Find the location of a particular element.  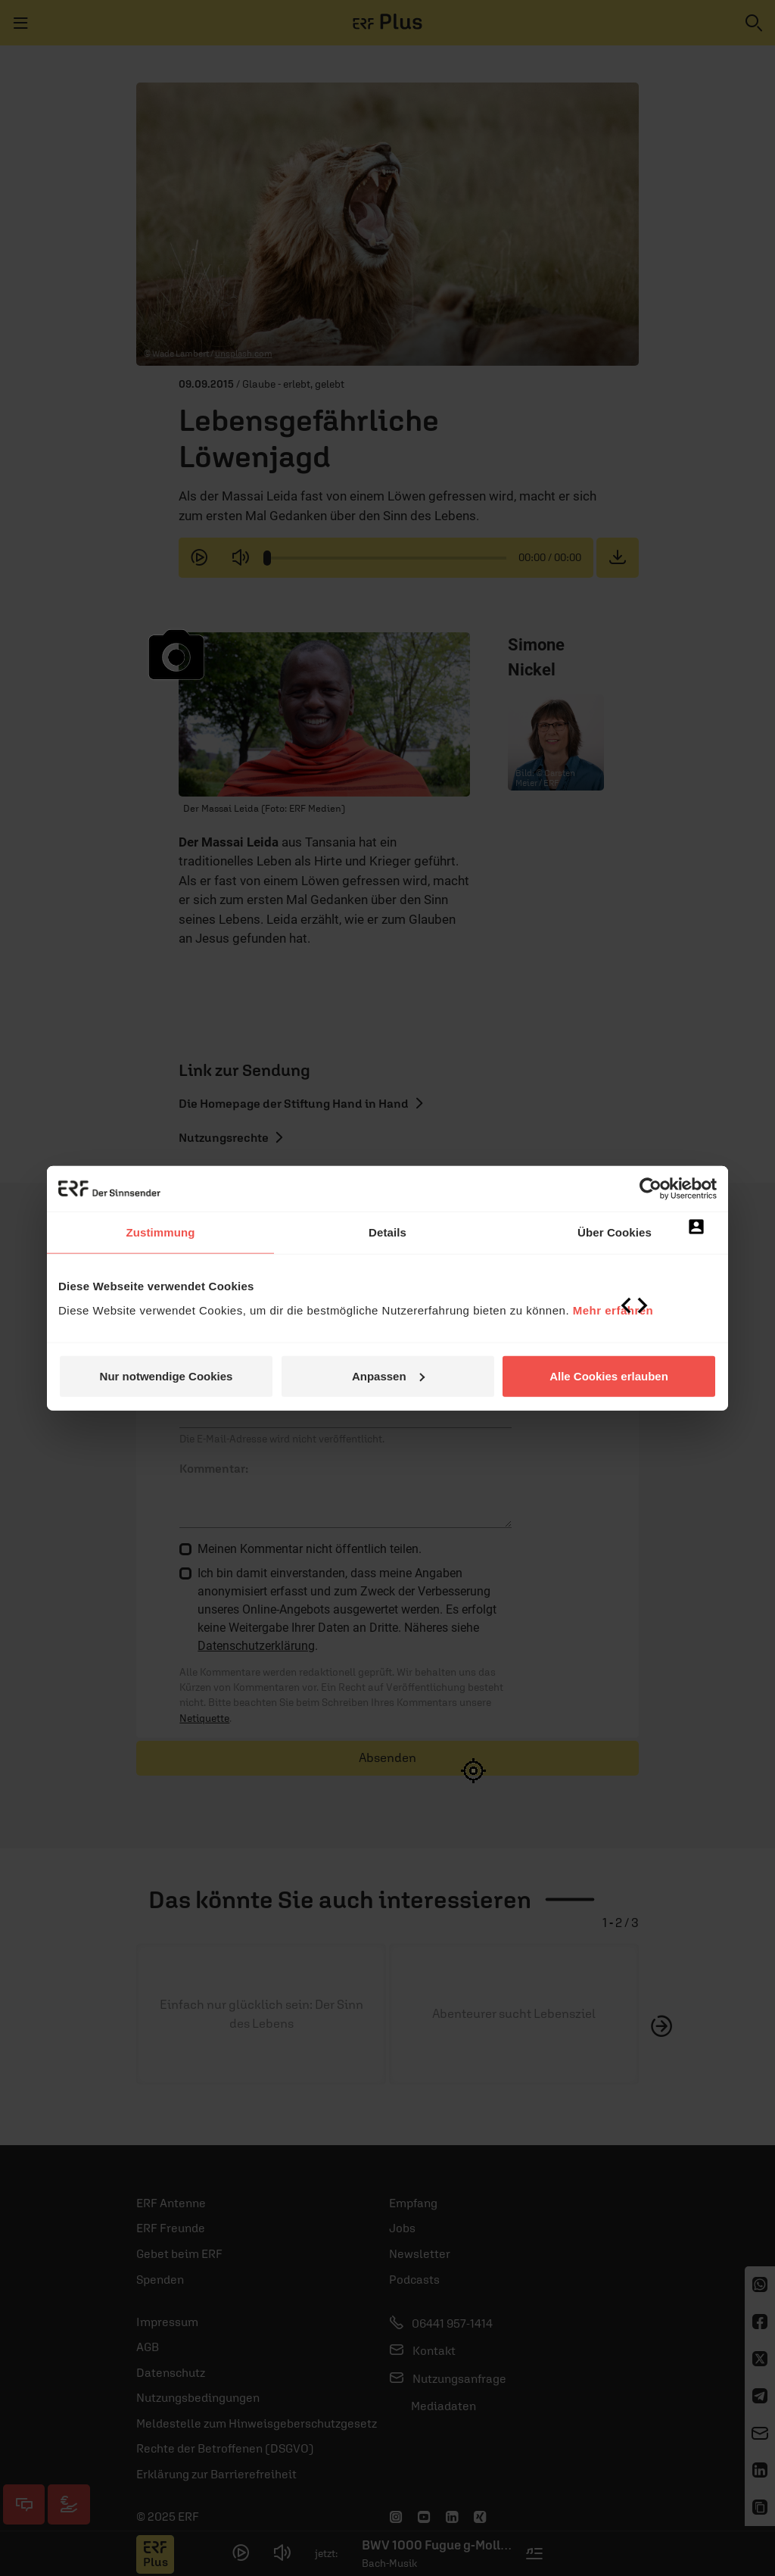

take a photo is located at coordinates (176, 657).